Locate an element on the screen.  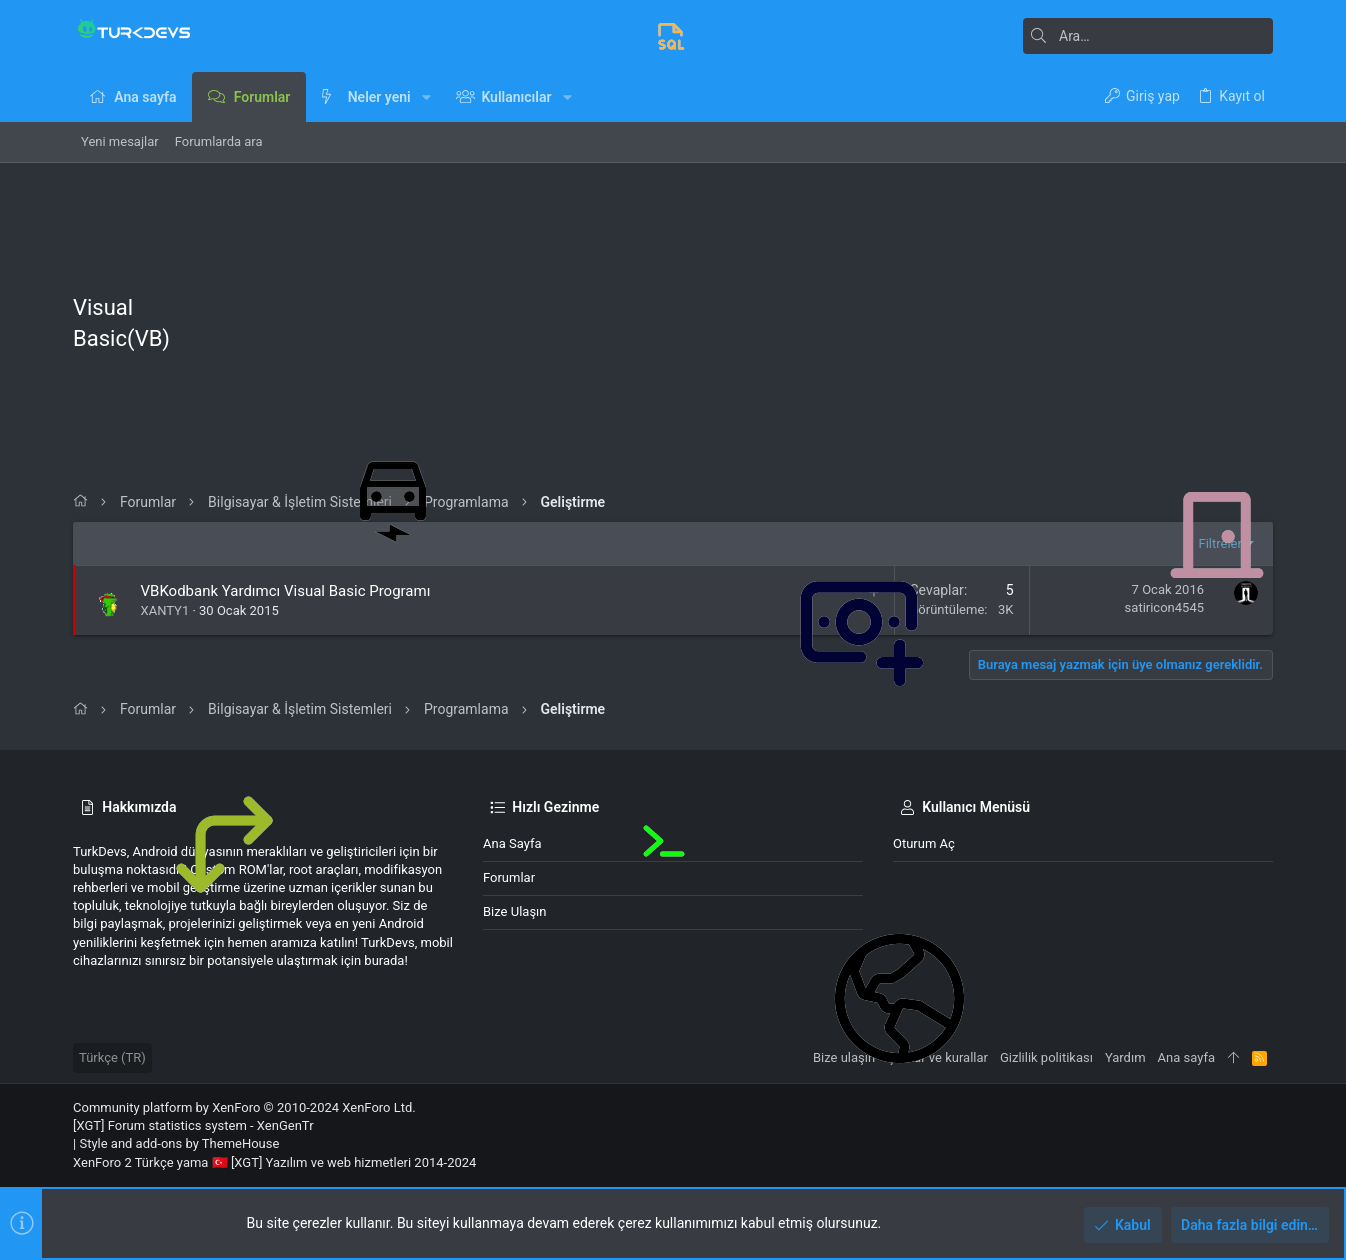
resize element diagonally is located at coordinates (224, 844).